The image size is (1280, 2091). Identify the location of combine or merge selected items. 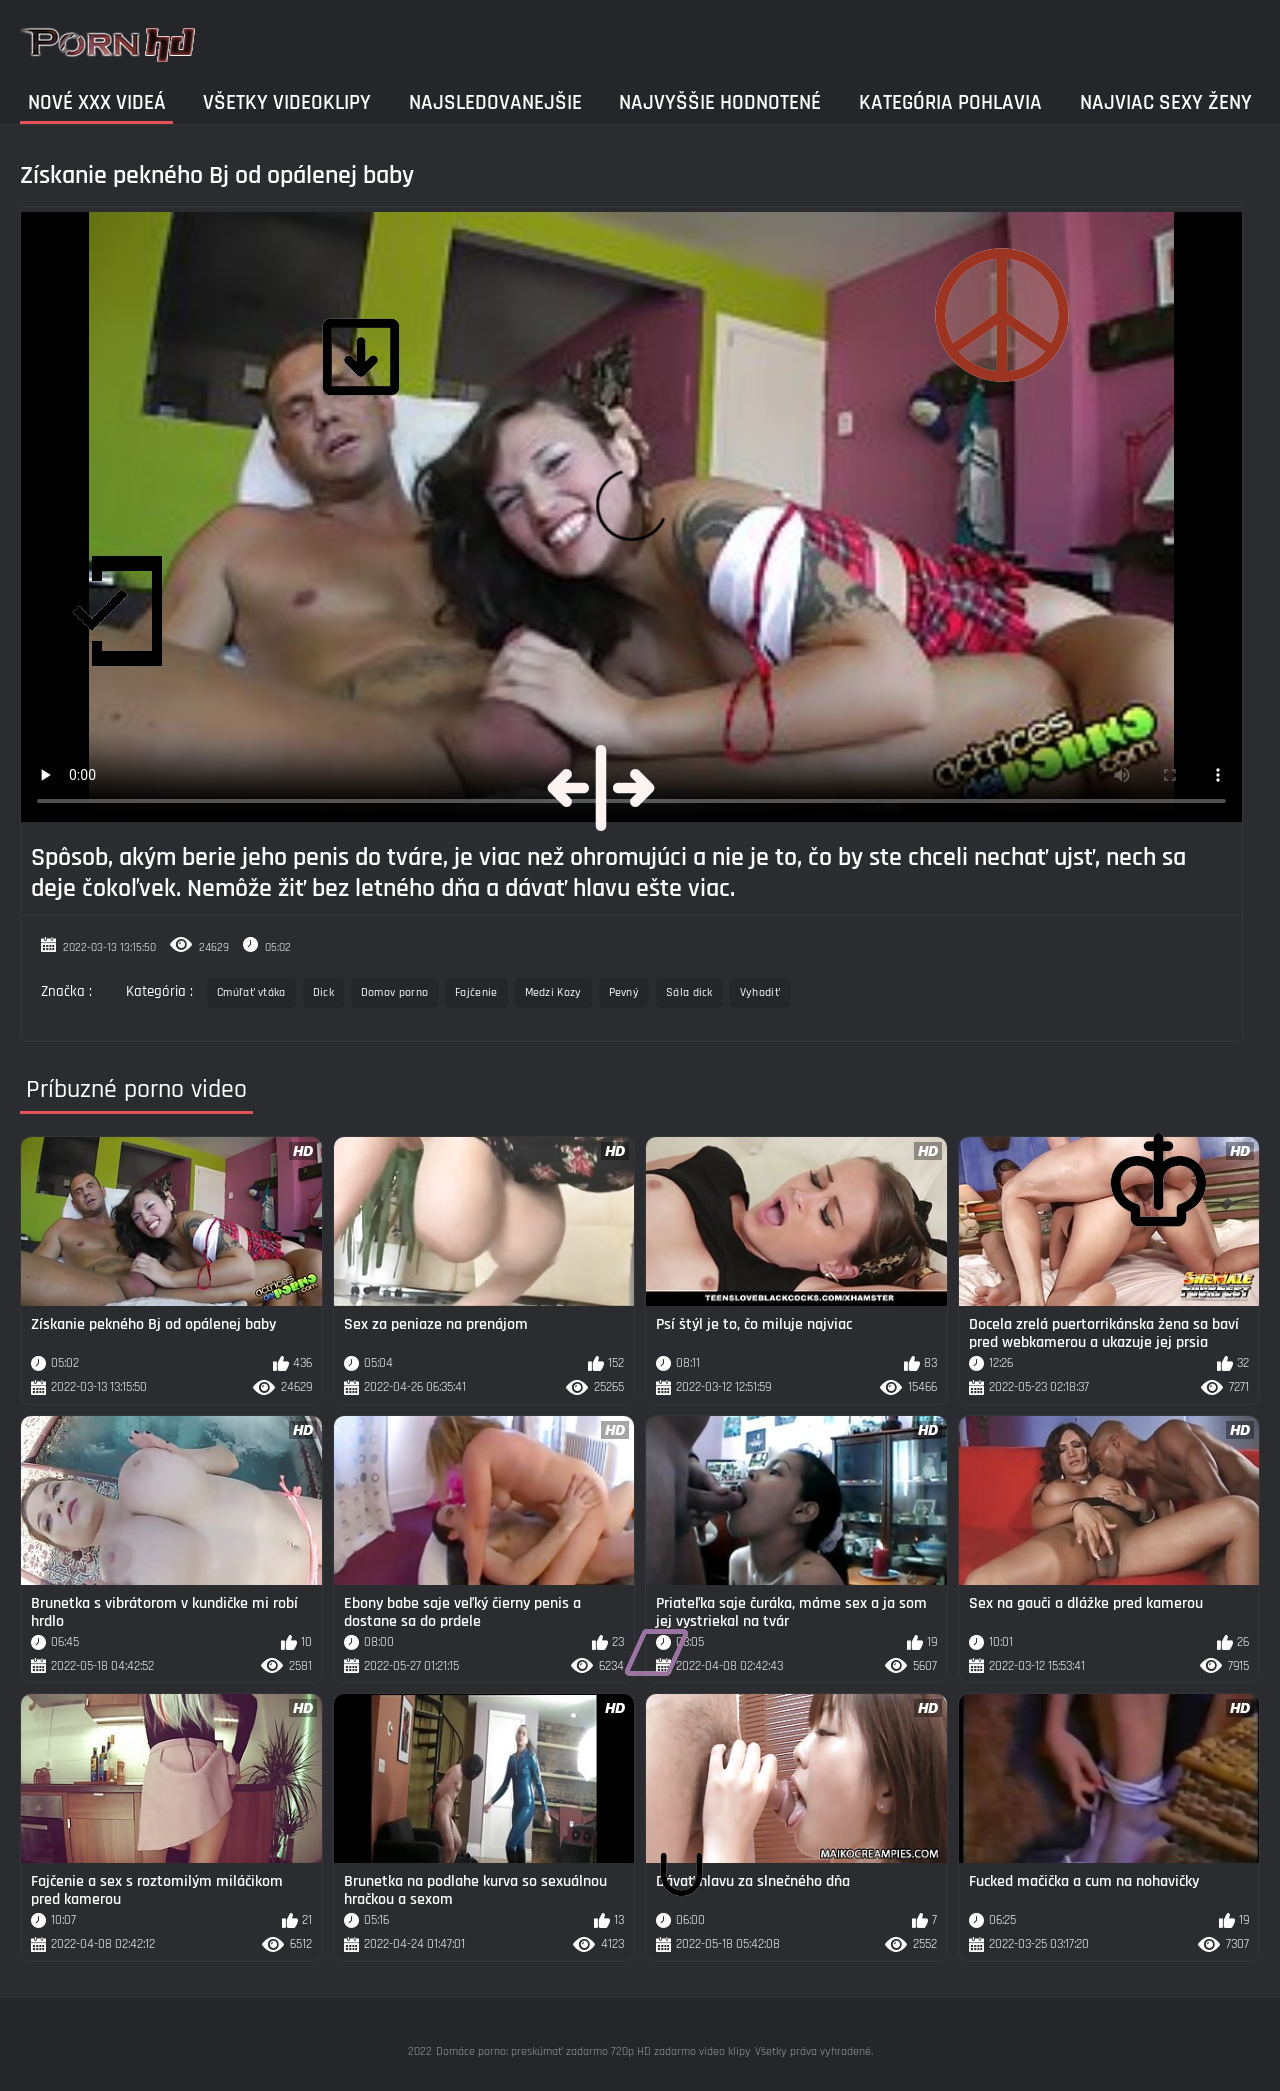
(681, 1871).